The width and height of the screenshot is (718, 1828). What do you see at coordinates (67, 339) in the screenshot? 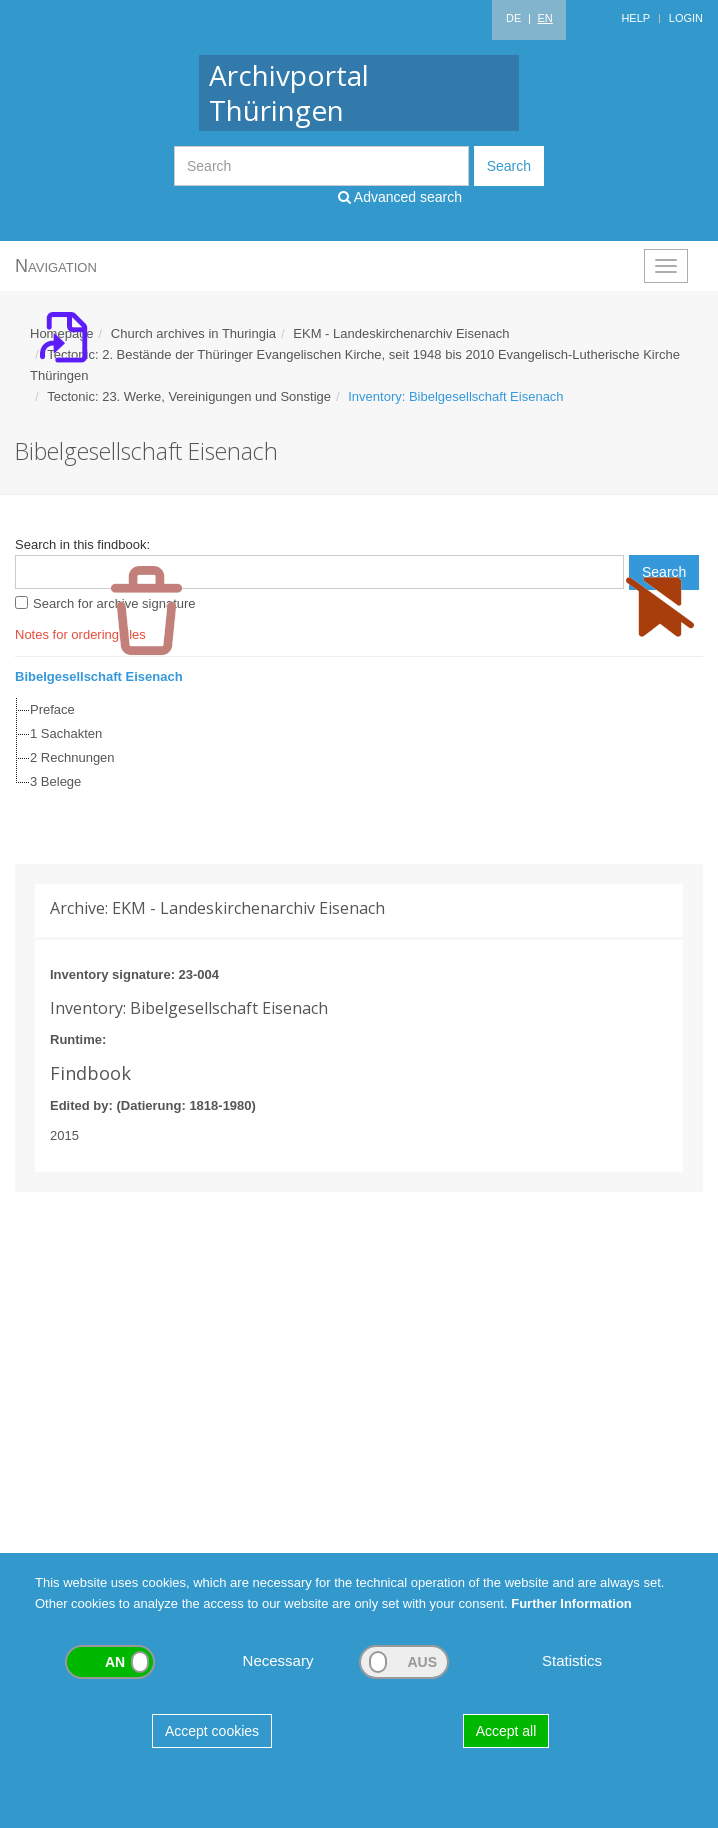
I see `create a symbolic link to this file` at bounding box center [67, 339].